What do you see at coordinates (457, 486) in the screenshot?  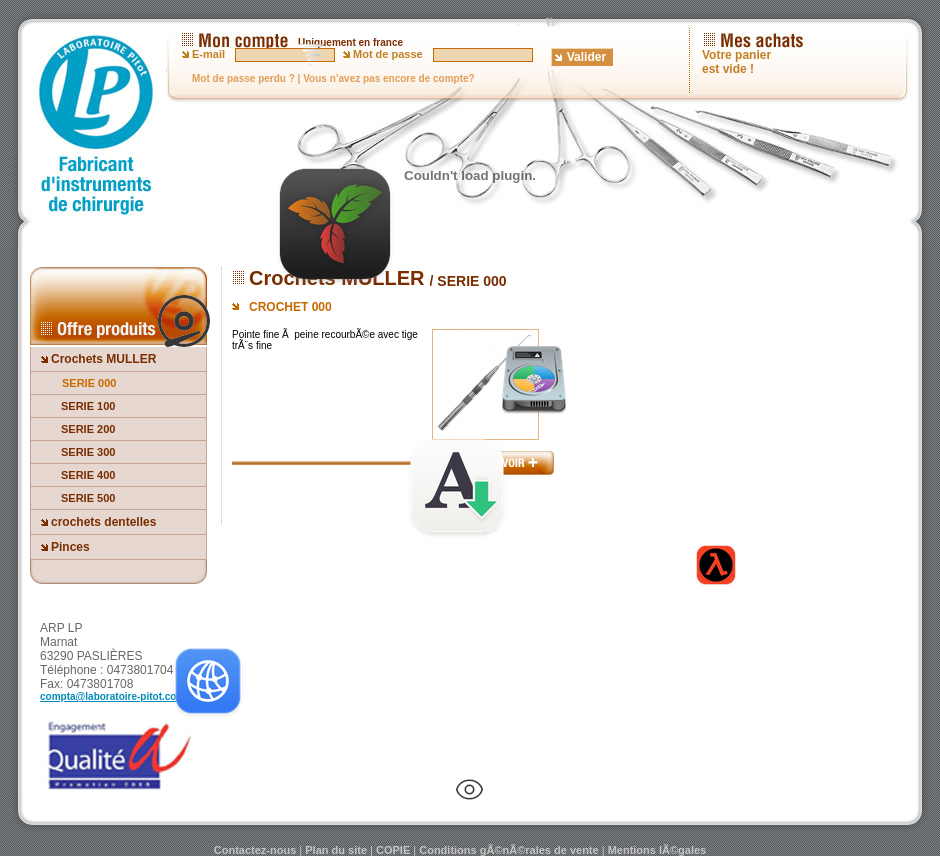 I see `download and install new fonts` at bounding box center [457, 486].